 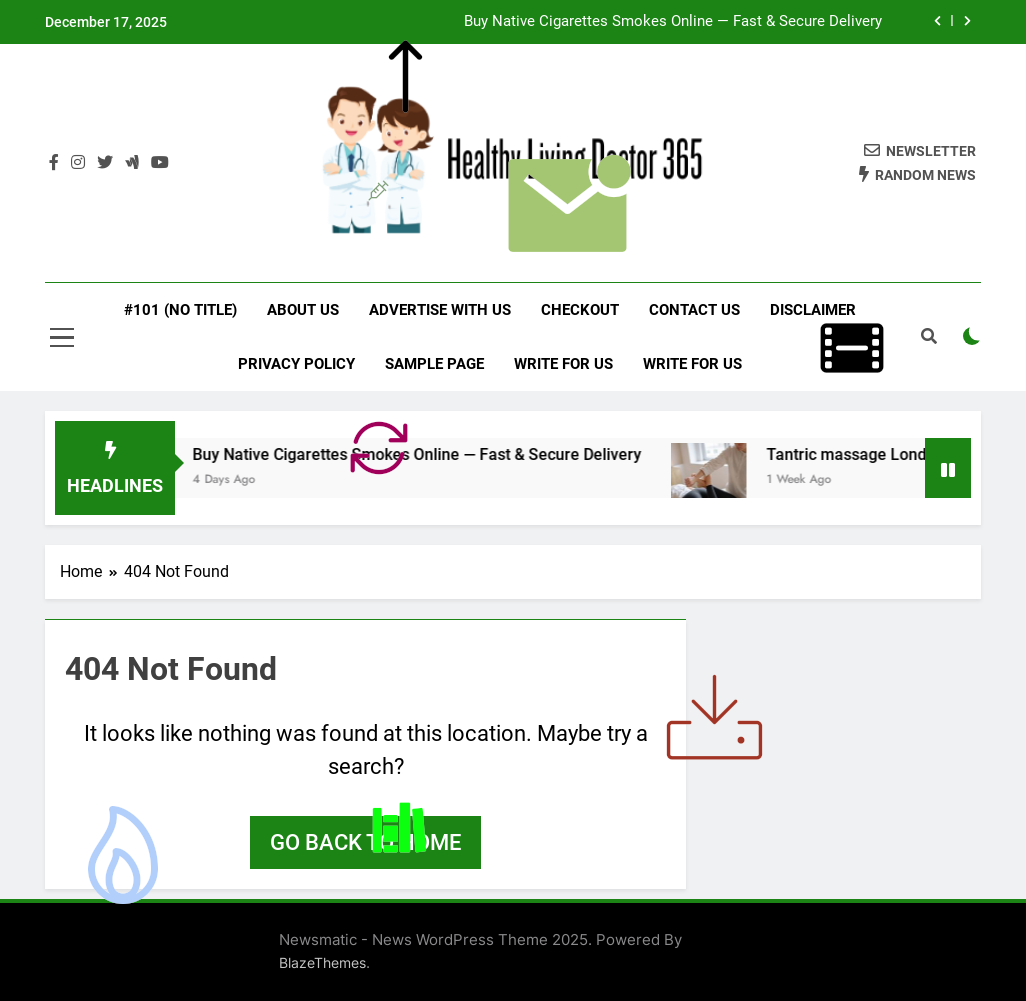 What do you see at coordinates (123, 855) in the screenshot?
I see `view trending or hot content` at bounding box center [123, 855].